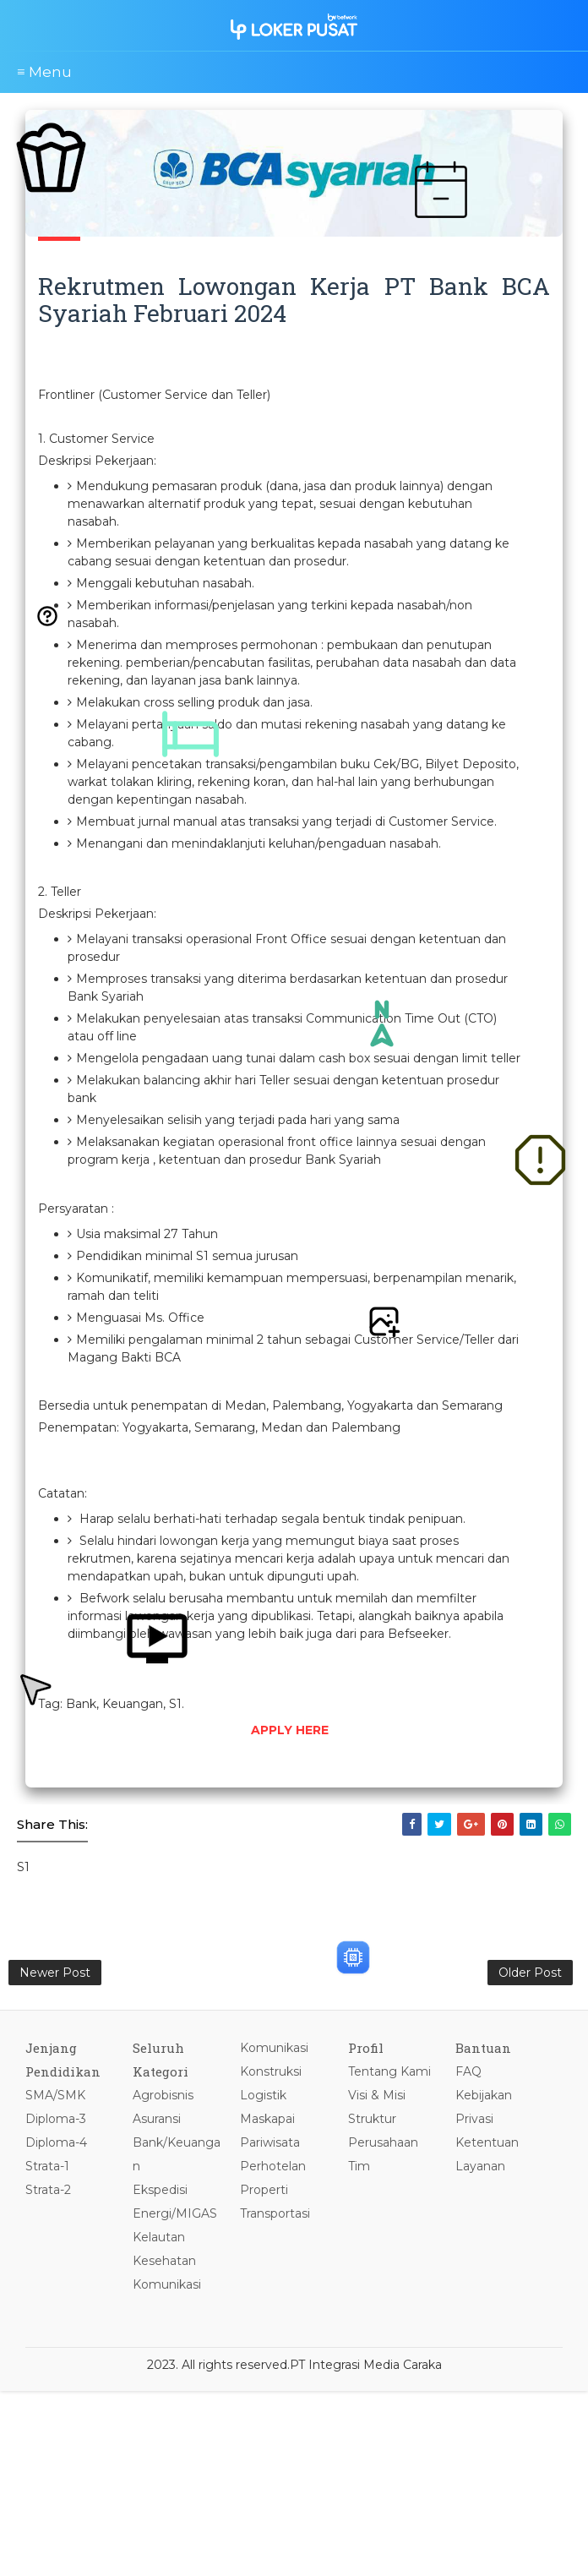 The width and height of the screenshot is (588, 2576). Describe the element at coordinates (51, 160) in the screenshot. I see `access movies or entertainment section` at that location.